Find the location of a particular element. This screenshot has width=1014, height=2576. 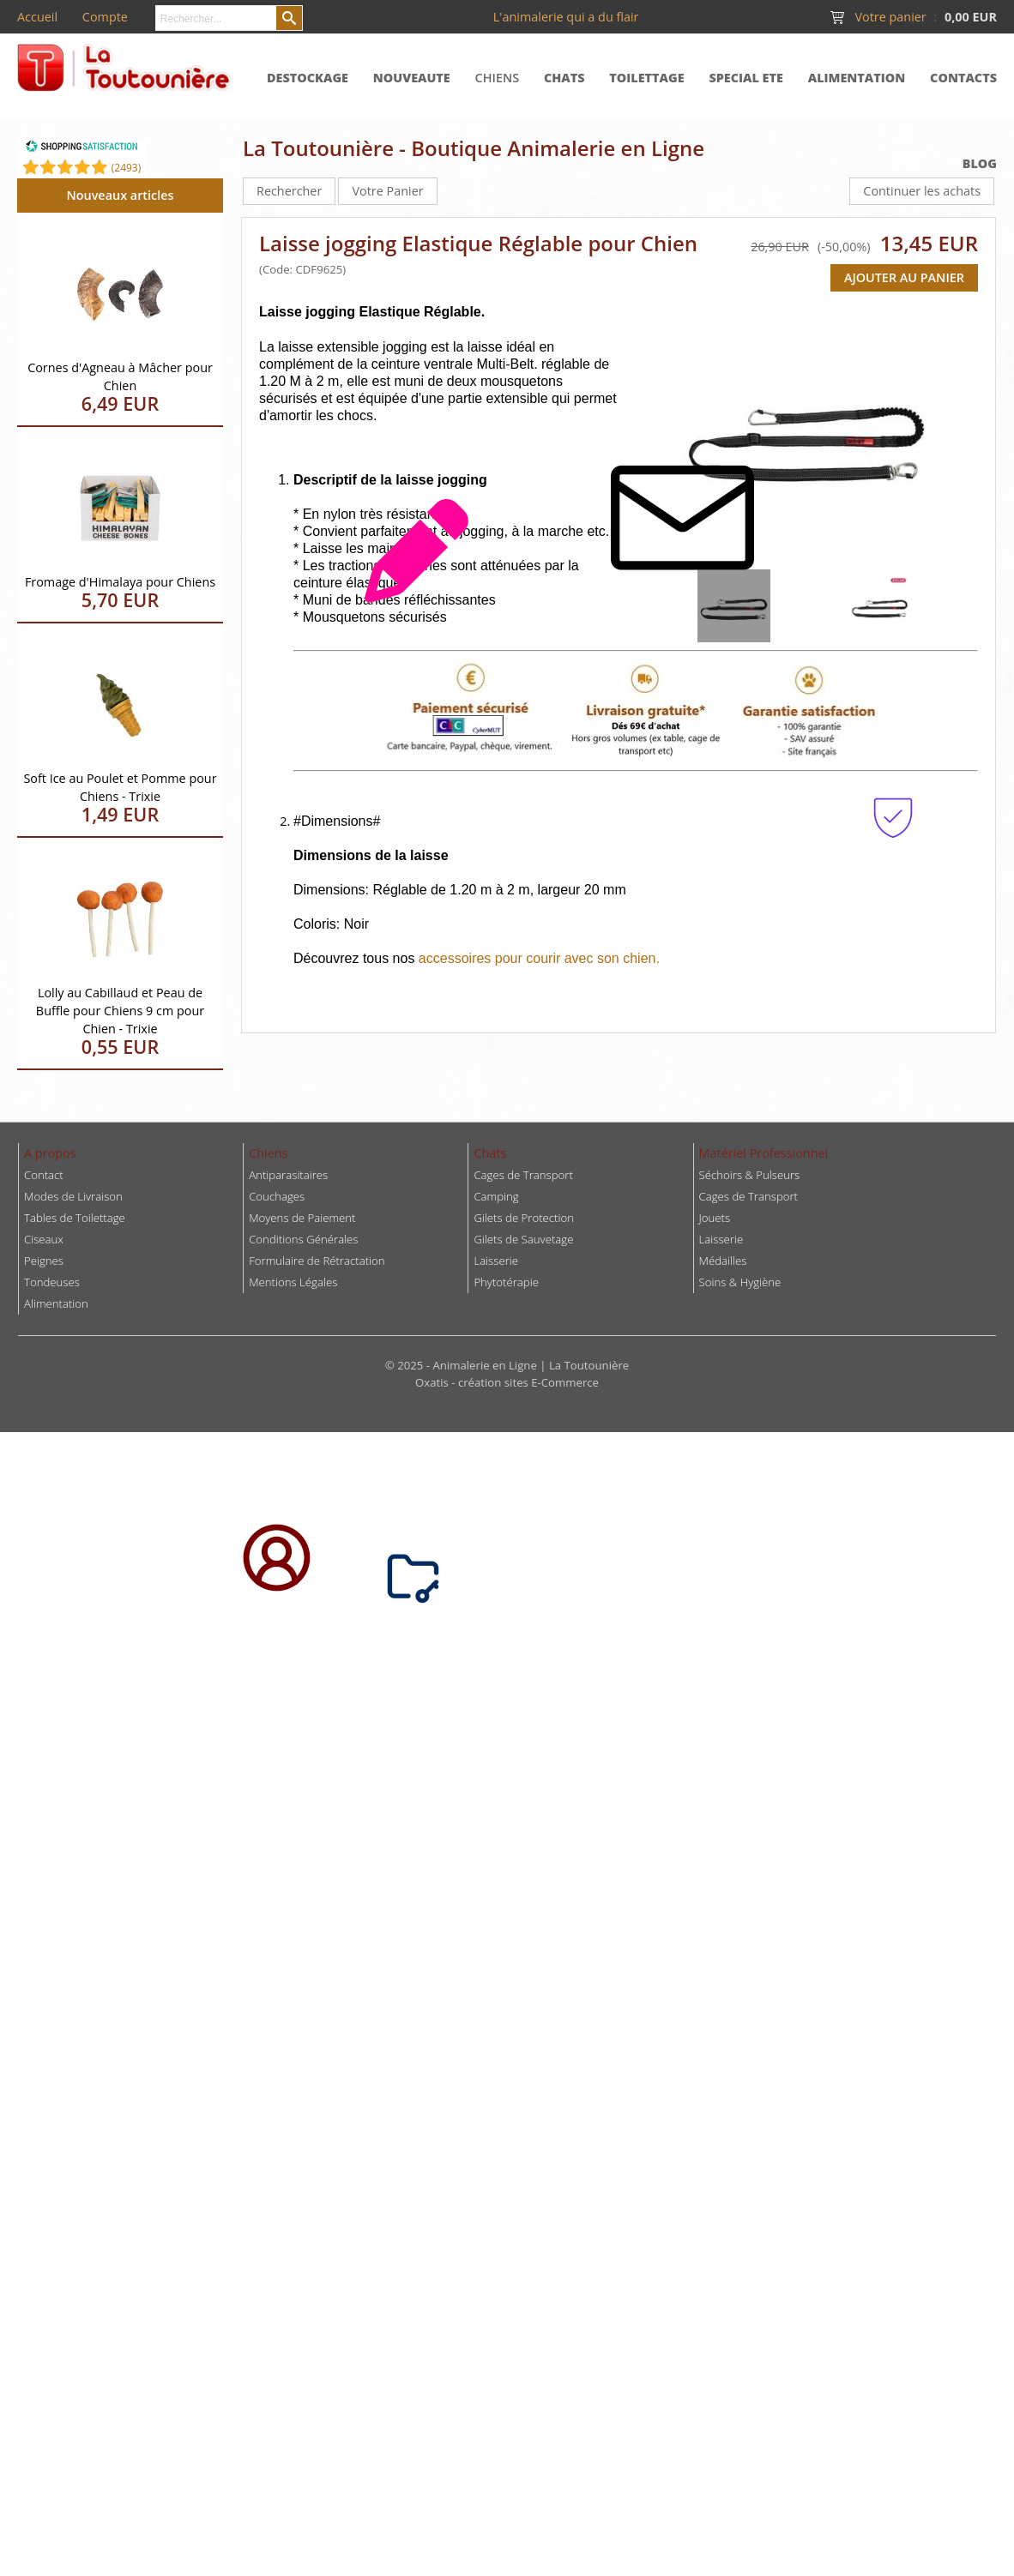

open your inbox is located at coordinates (682, 519).